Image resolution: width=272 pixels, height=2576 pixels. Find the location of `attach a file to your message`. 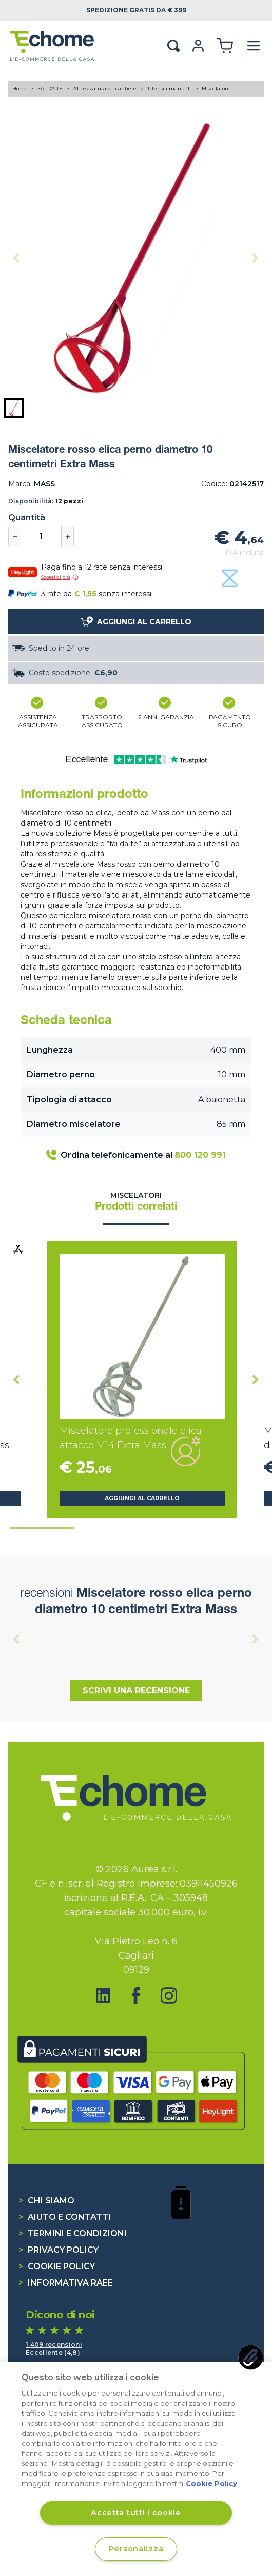

attach a file to your message is located at coordinates (250, 2357).